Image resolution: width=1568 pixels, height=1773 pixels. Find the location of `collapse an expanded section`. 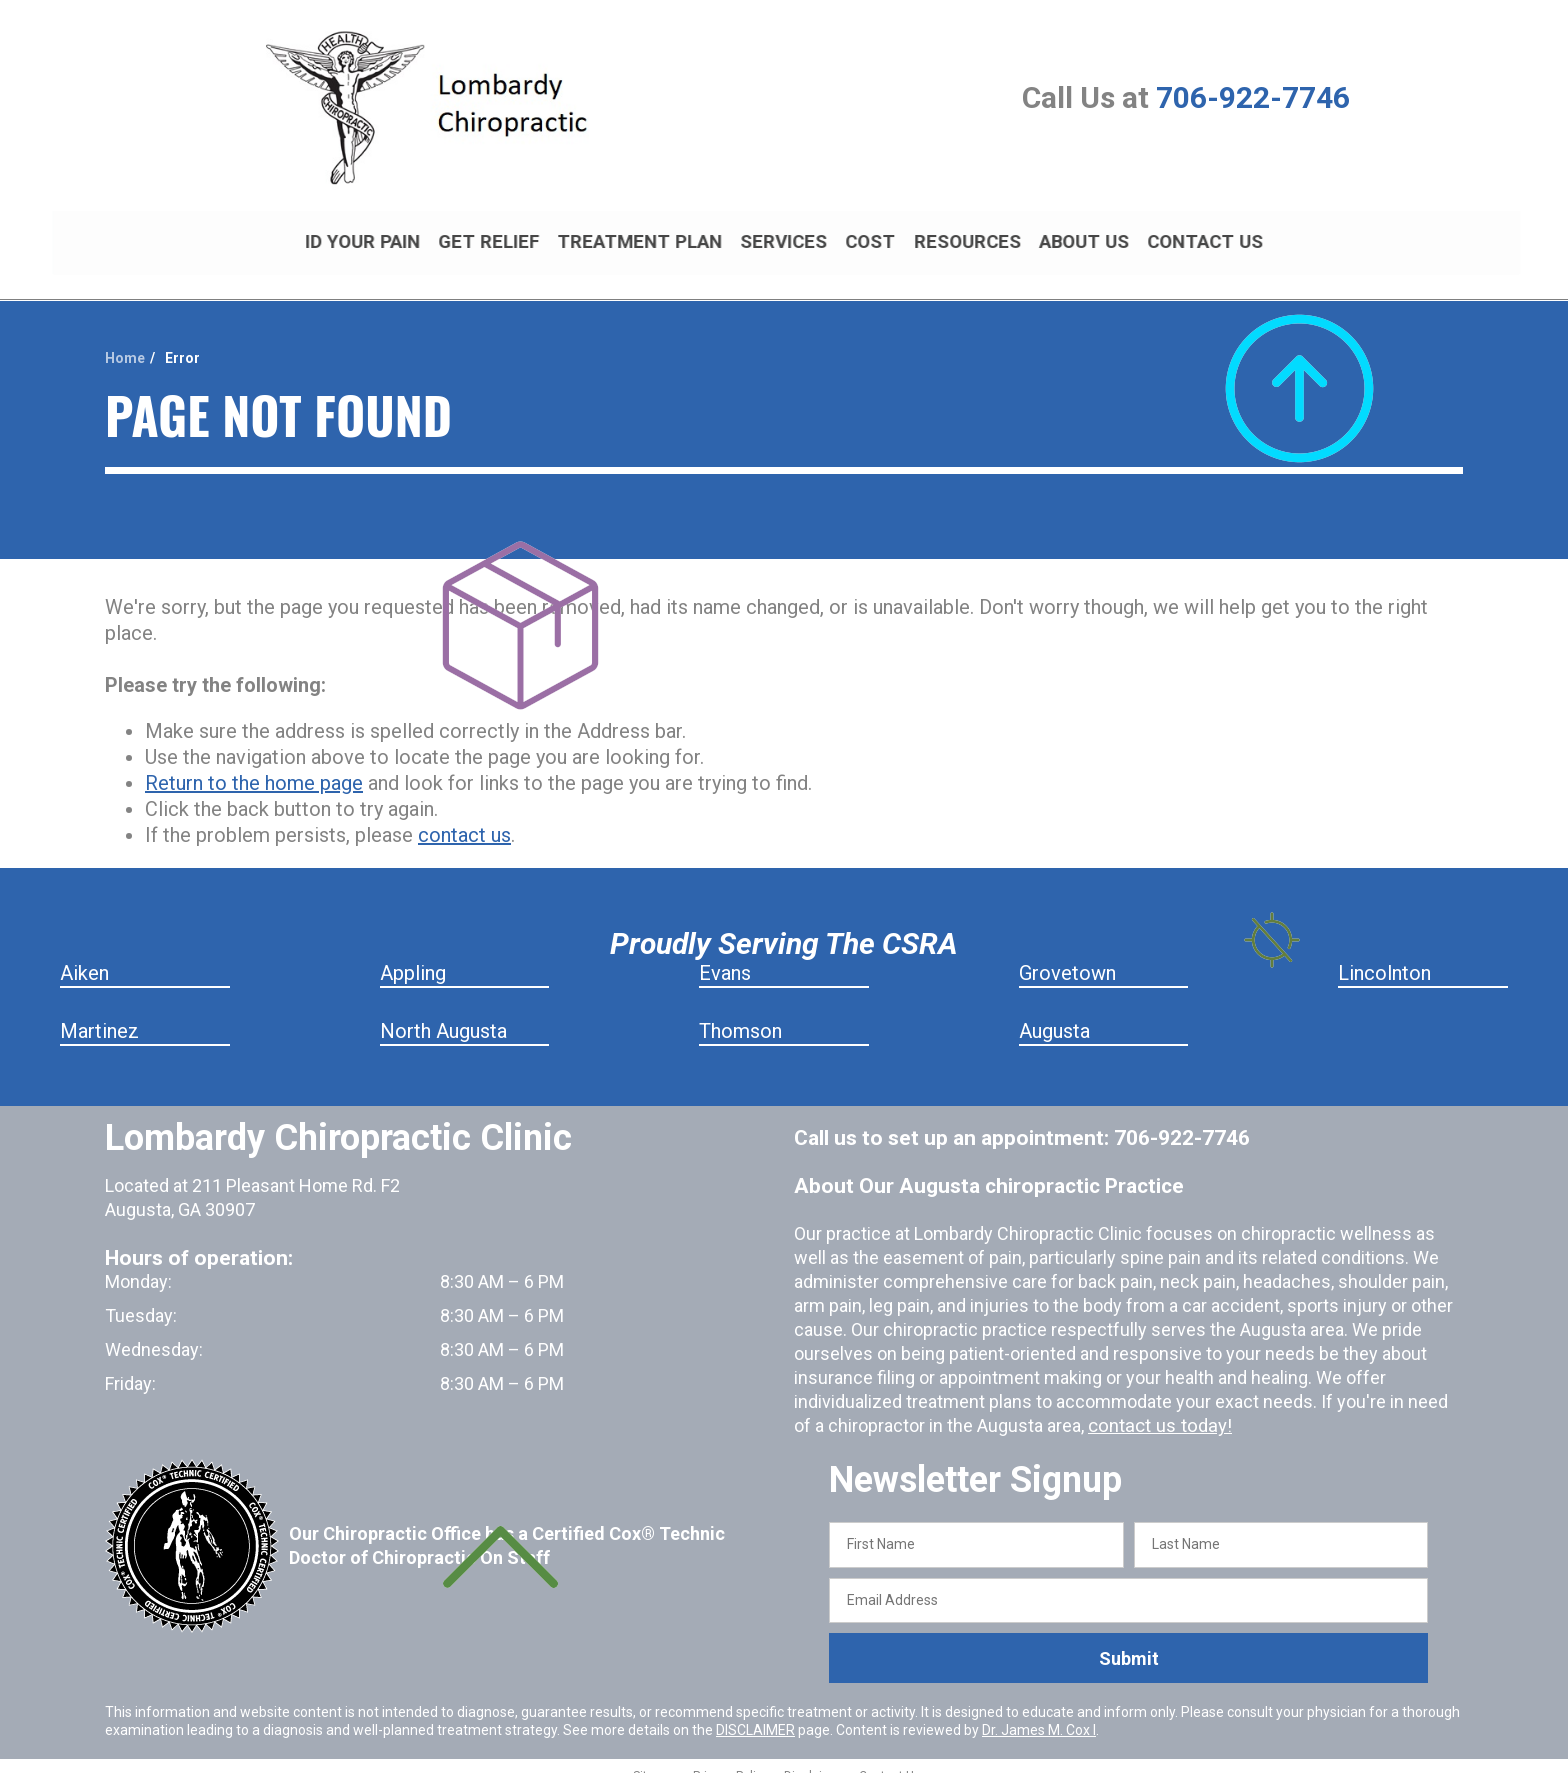

collapse an expanded section is located at coordinates (500, 1589).